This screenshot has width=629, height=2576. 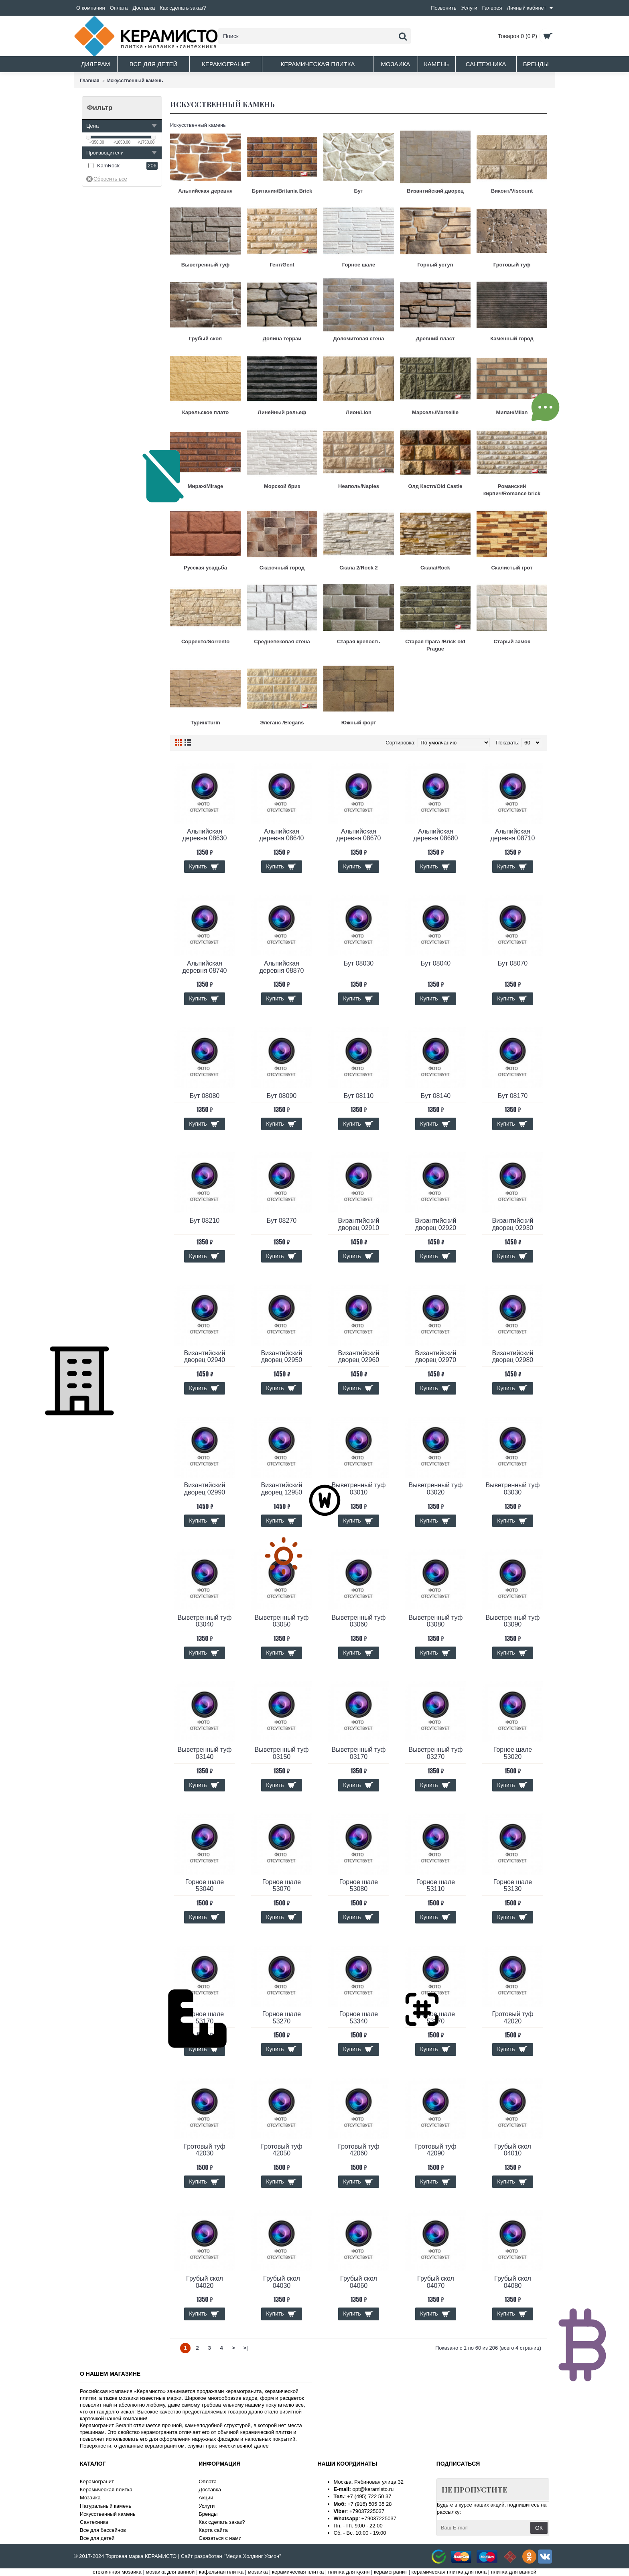 I want to click on view building or office location, so click(x=79, y=1381).